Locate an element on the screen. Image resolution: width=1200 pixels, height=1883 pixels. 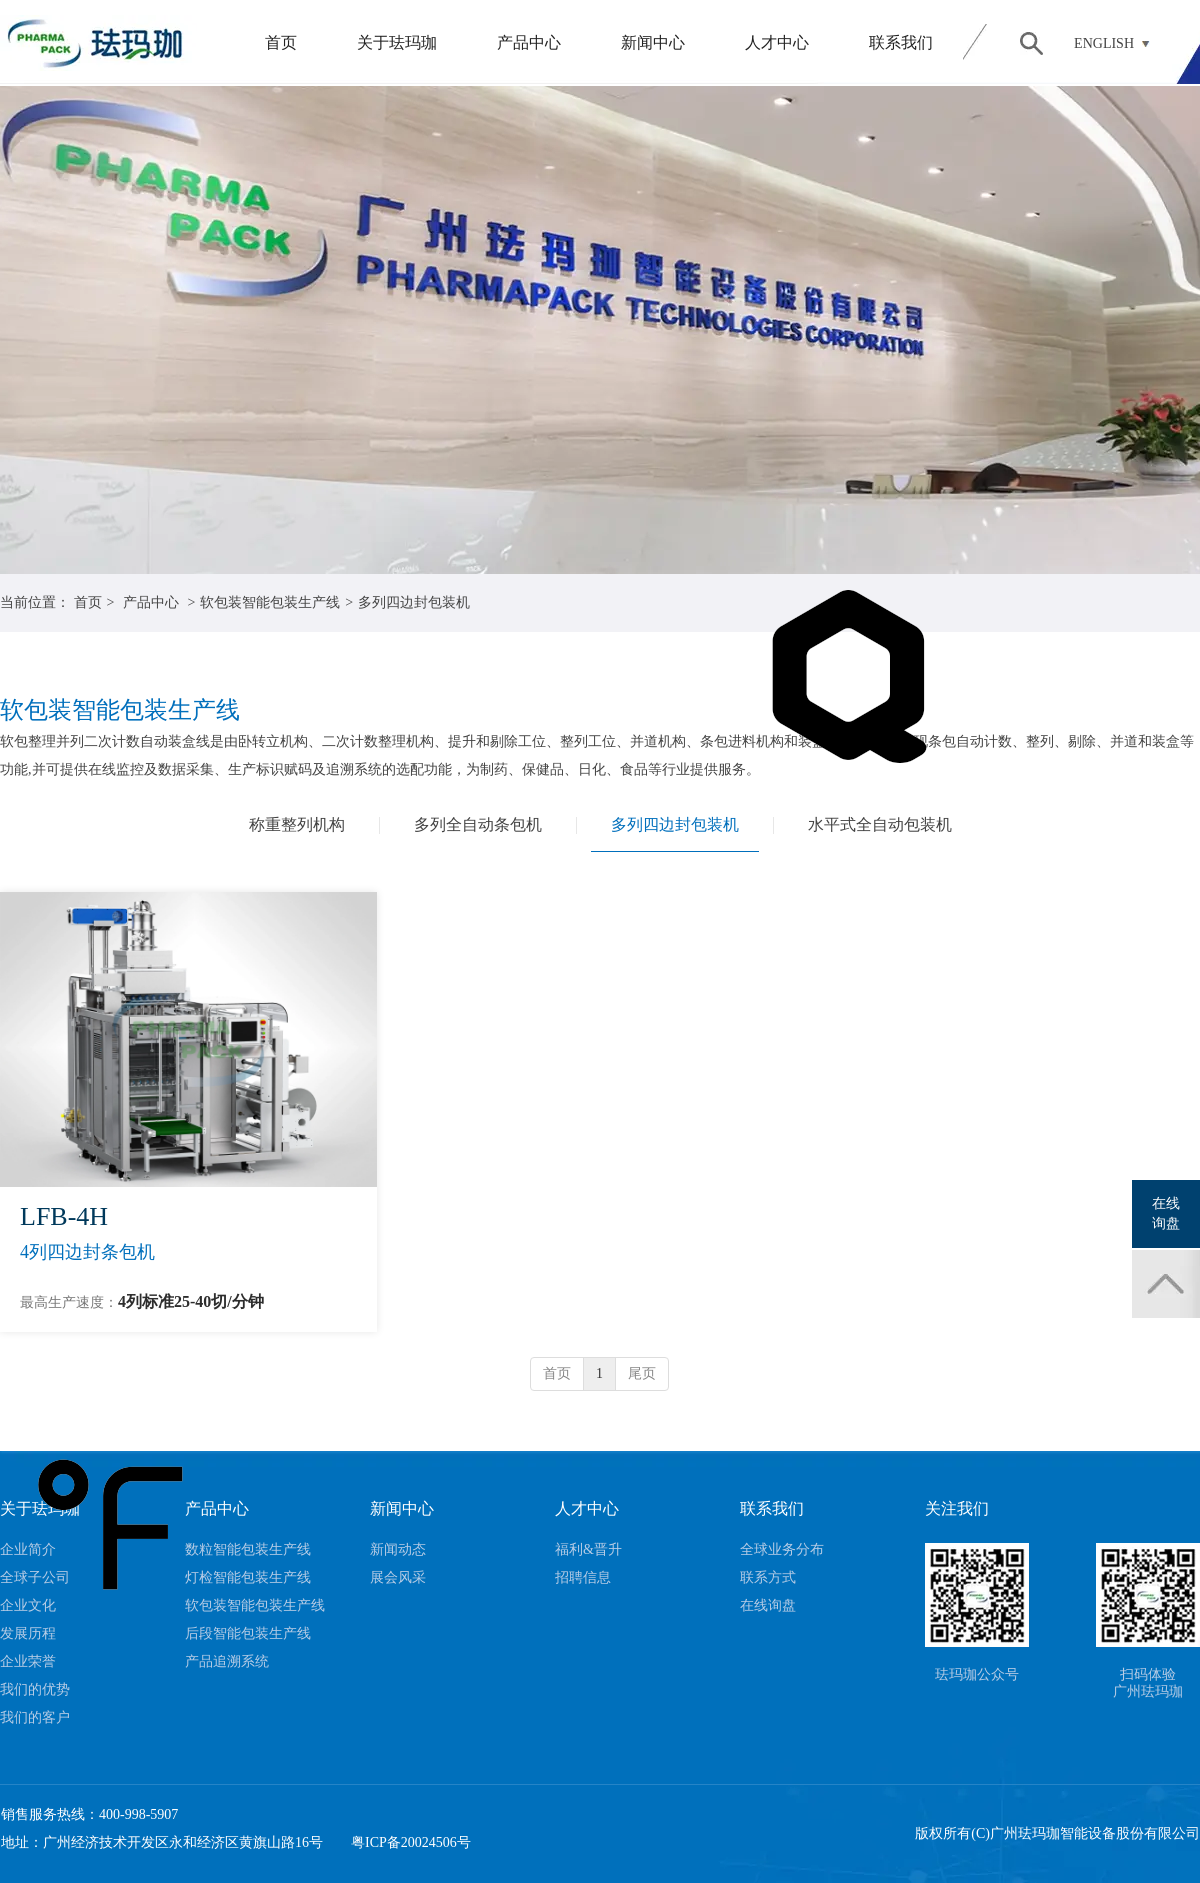
qubes os logo is located at coordinates (849, 676).